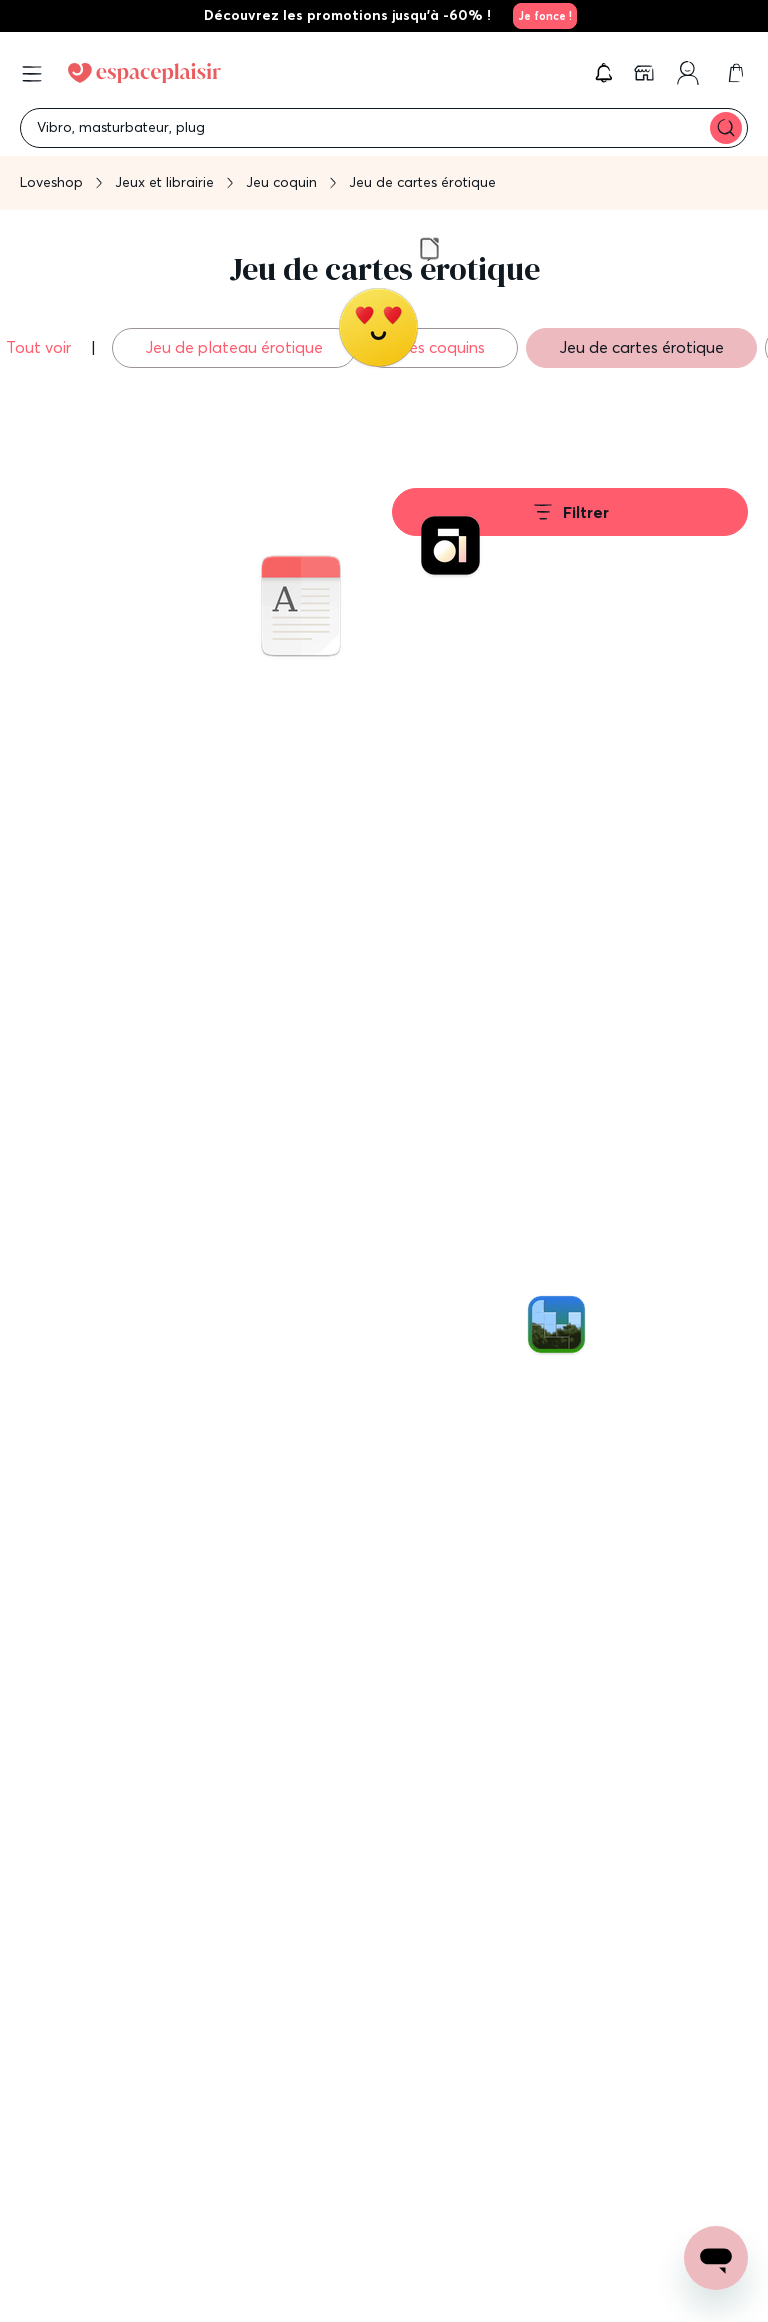 The height and width of the screenshot is (2322, 768). I want to click on open LibreOffice suite, so click(429, 248).